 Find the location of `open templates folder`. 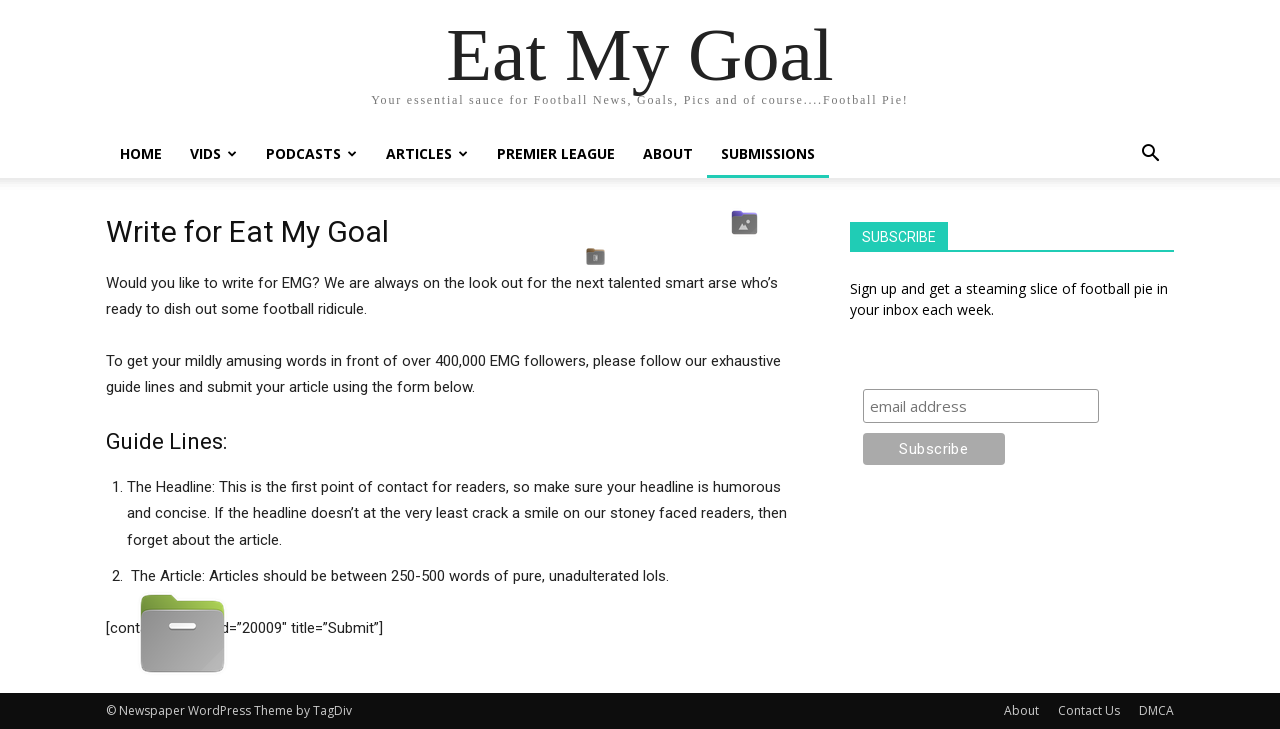

open templates folder is located at coordinates (595, 256).